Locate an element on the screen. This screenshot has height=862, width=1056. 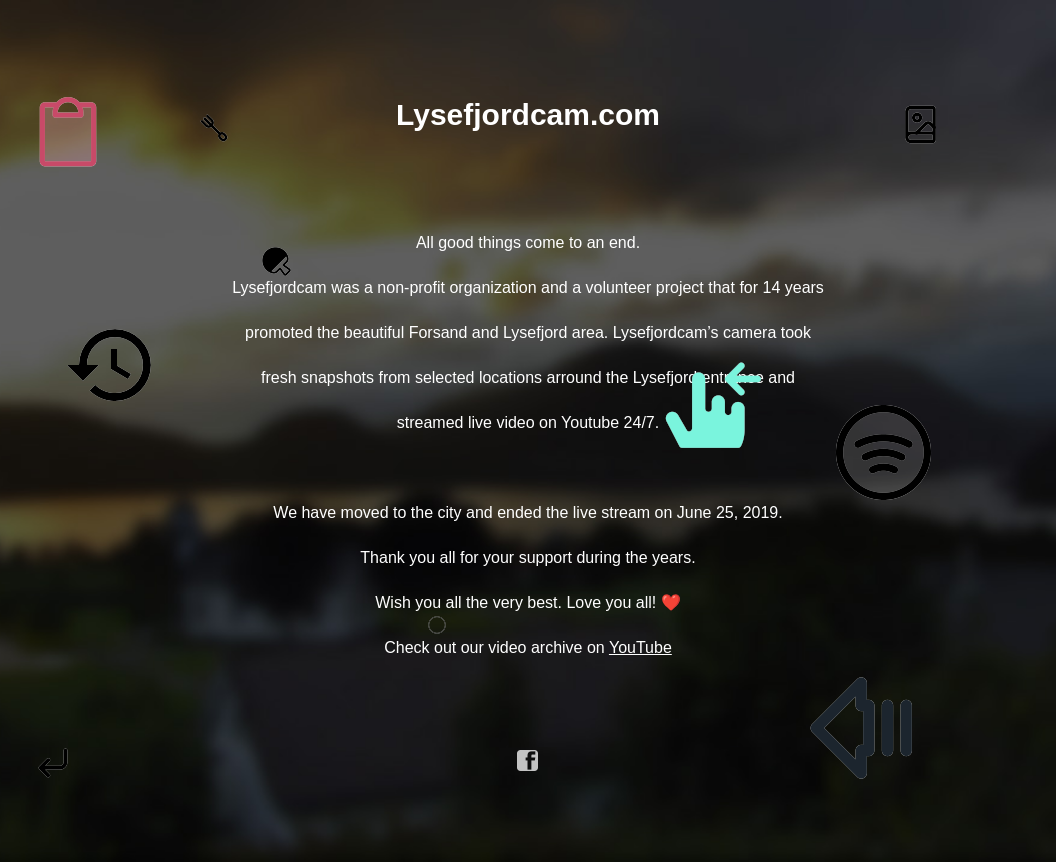
access grilling or barbecue tools is located at coordinates (214, 128).